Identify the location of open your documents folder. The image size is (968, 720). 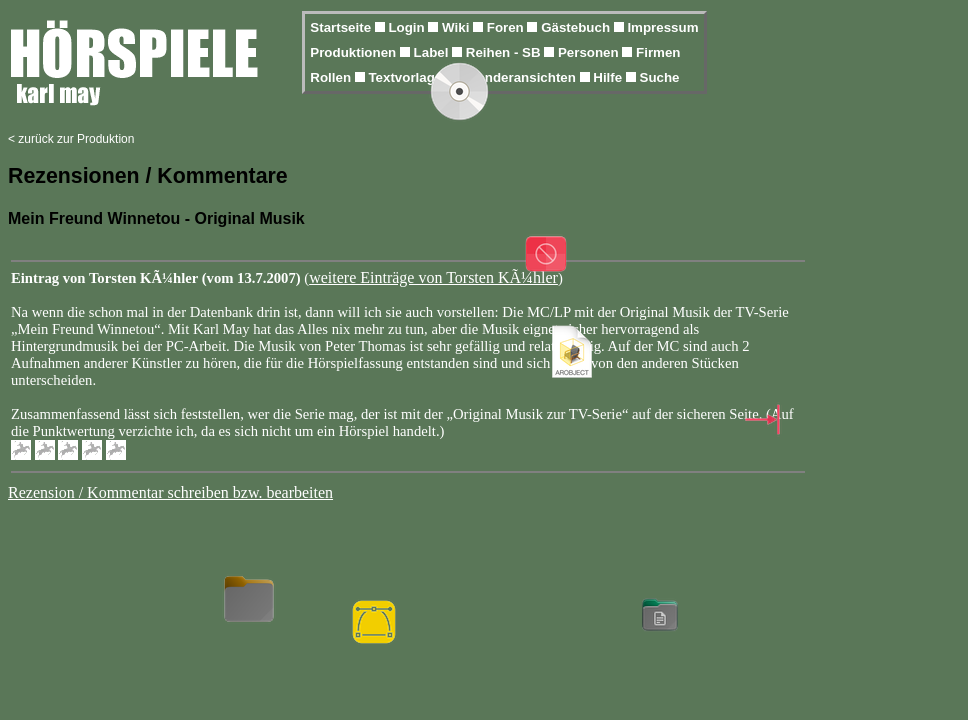
(660, 614).